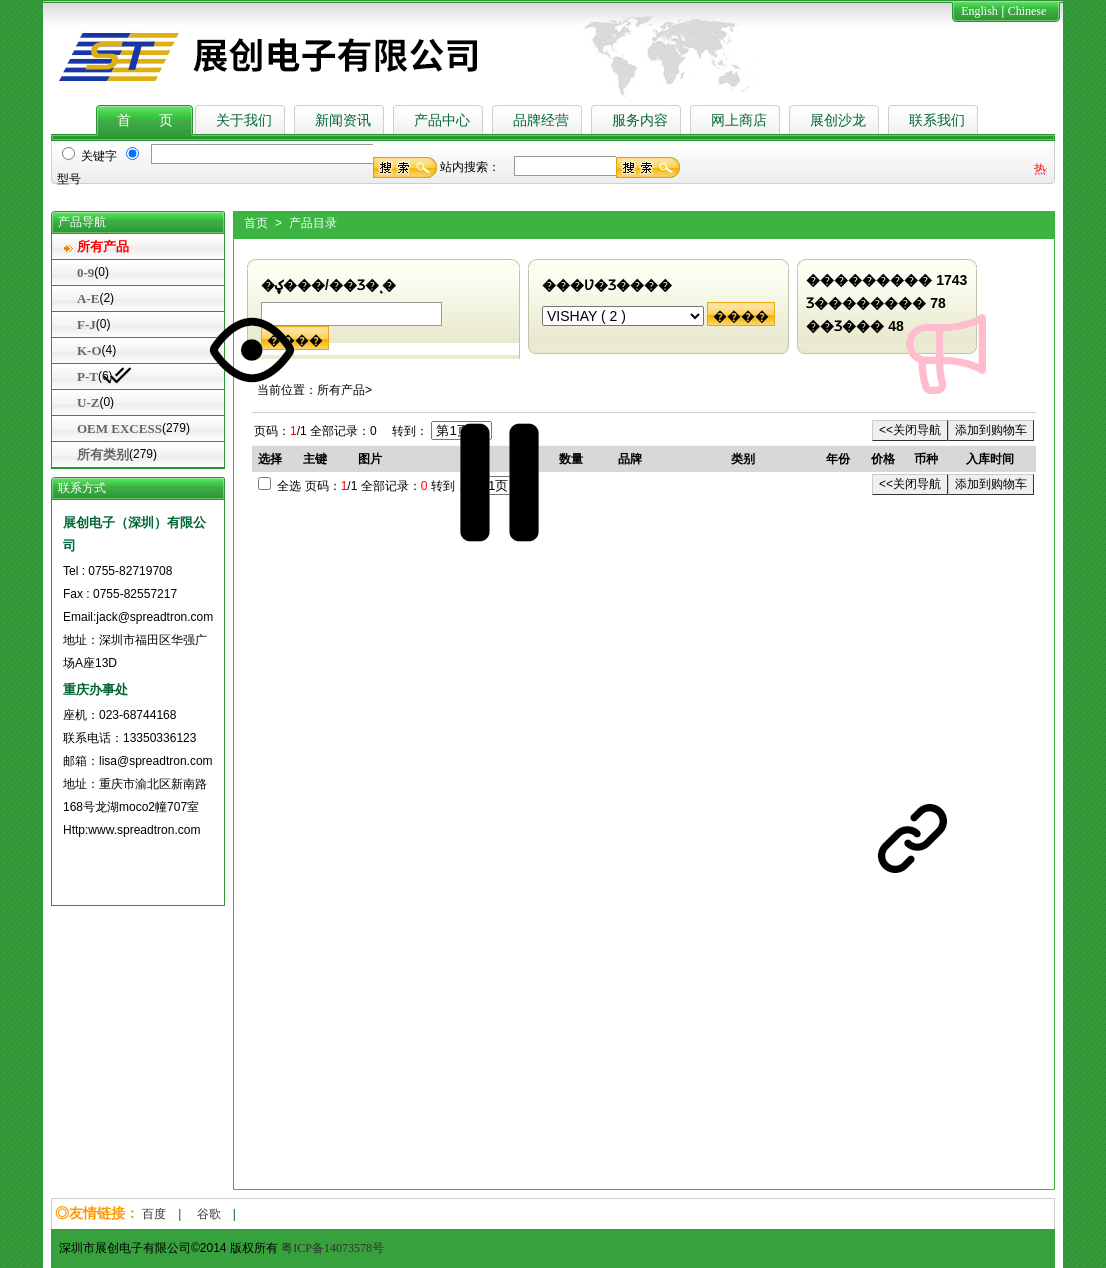 The width and height of the screenshot is (1106, 1268). What do you see at coordinates (117, 375) in the screenshot?
I see `message sent and read confirmation` at bounding box center [117, 375].